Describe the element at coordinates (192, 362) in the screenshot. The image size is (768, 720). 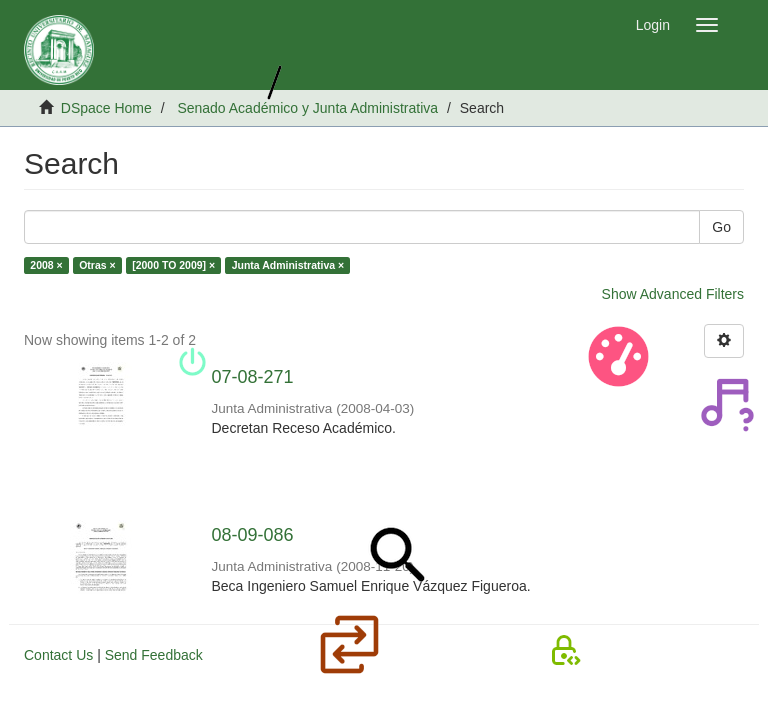
I see `turn off or shut down the device` at that location.